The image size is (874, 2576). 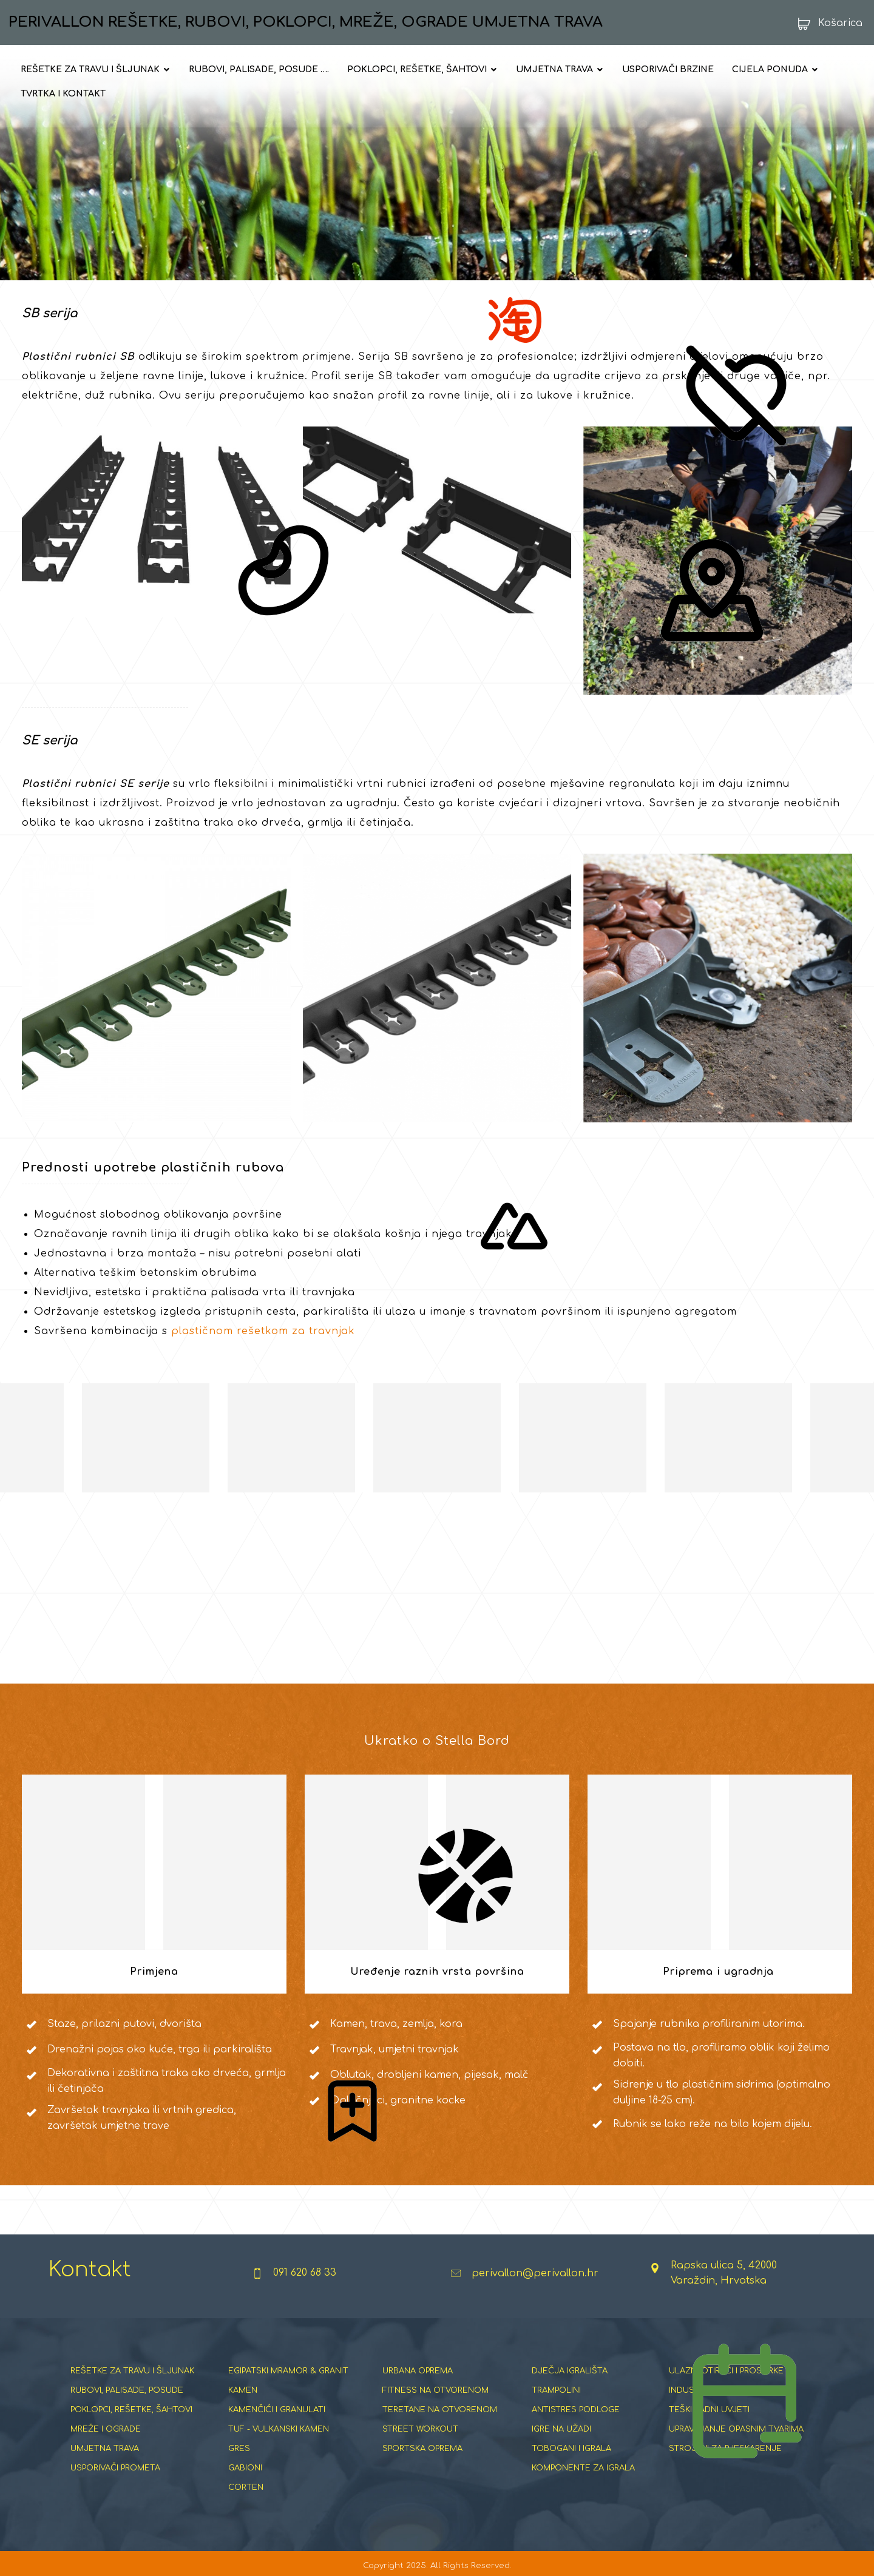 I want to click on view pinned location on map, so click(x=712, y=590).